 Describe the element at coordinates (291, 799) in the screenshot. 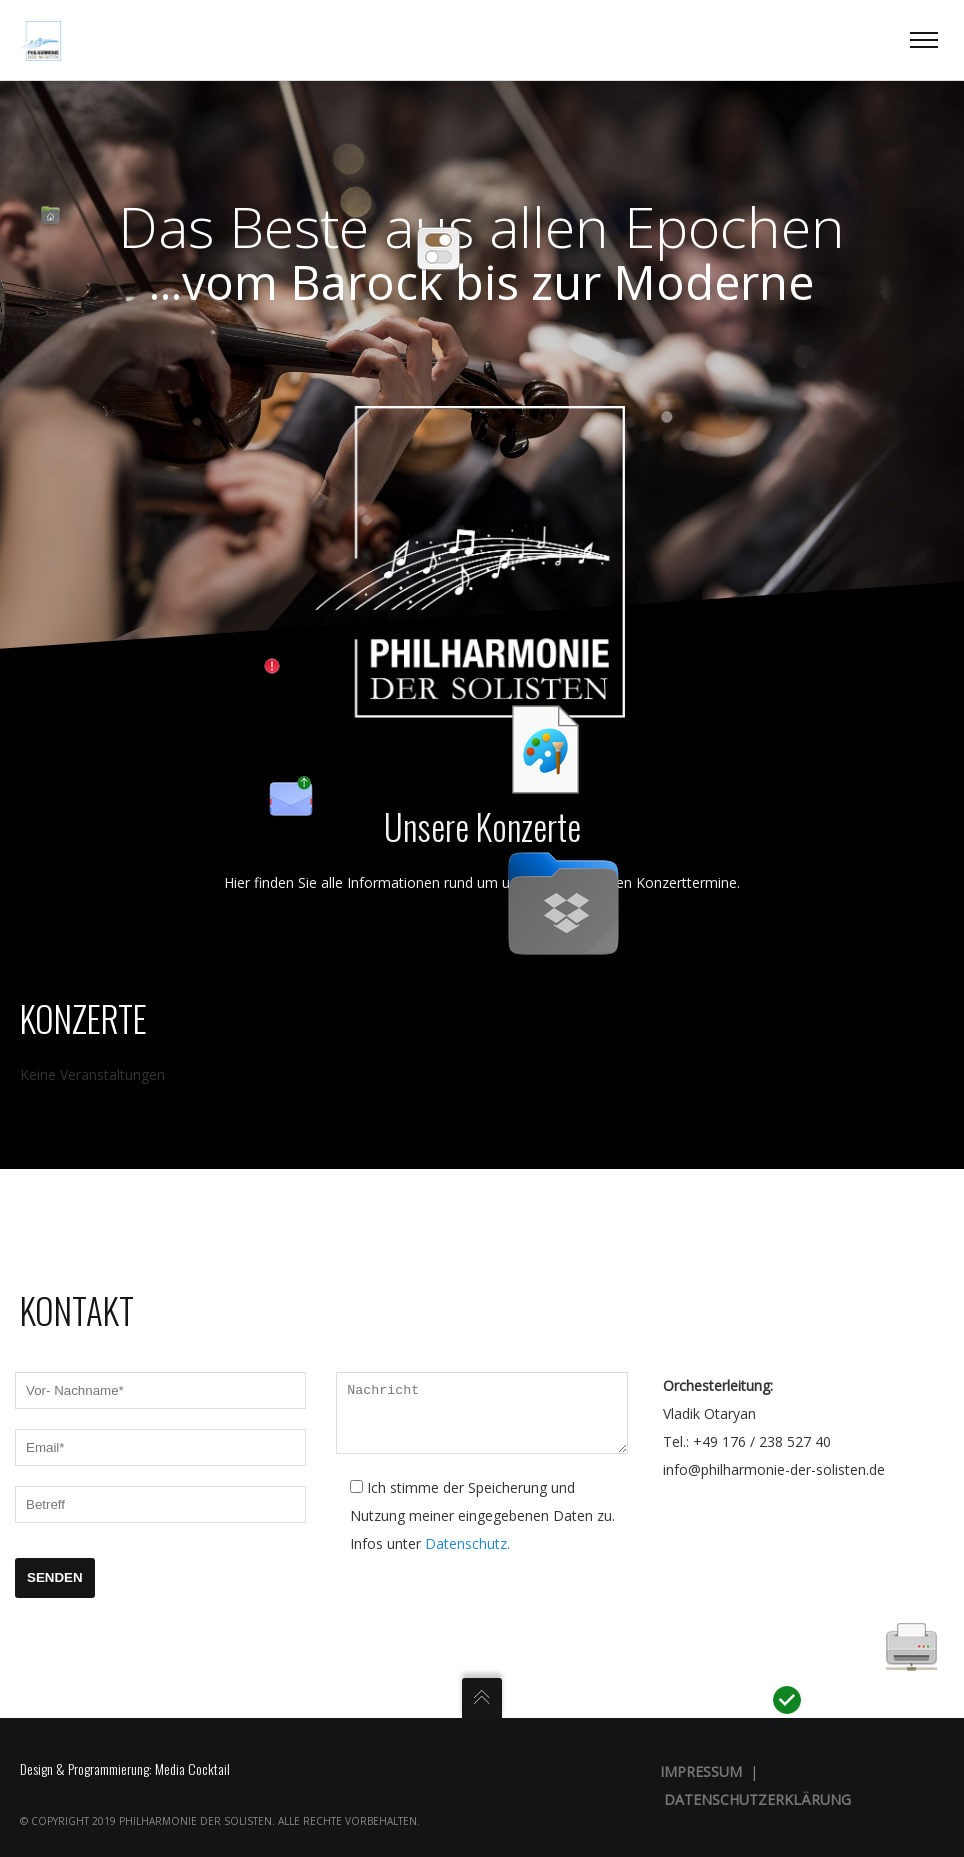

I see `message sent successfully` at that location.